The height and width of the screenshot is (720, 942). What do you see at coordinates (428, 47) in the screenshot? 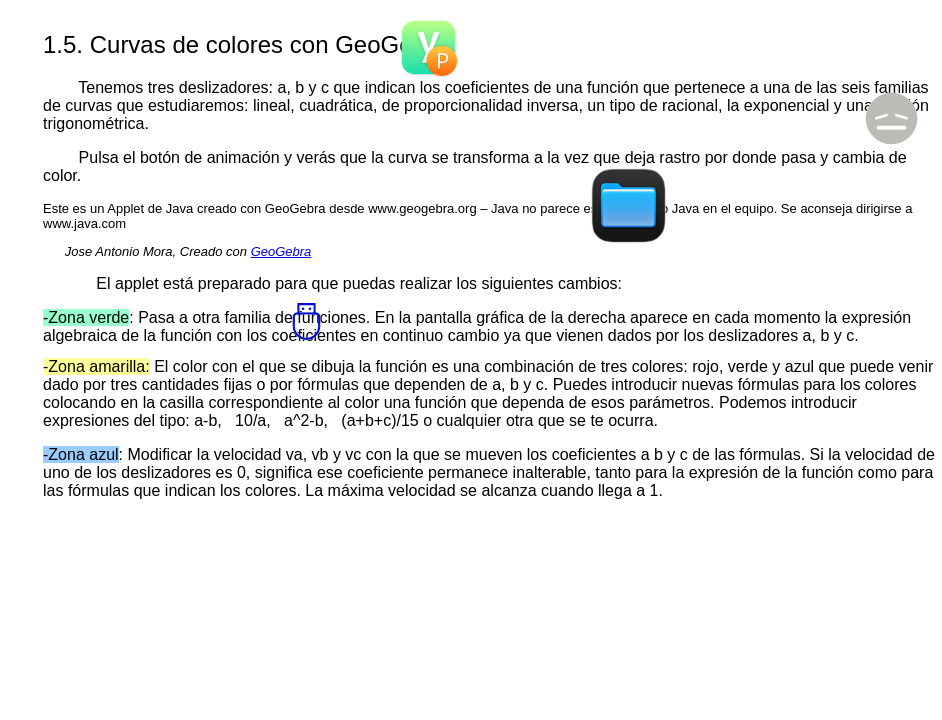
I see `open yubikey piv manager app` at bounding box center [428, 47].